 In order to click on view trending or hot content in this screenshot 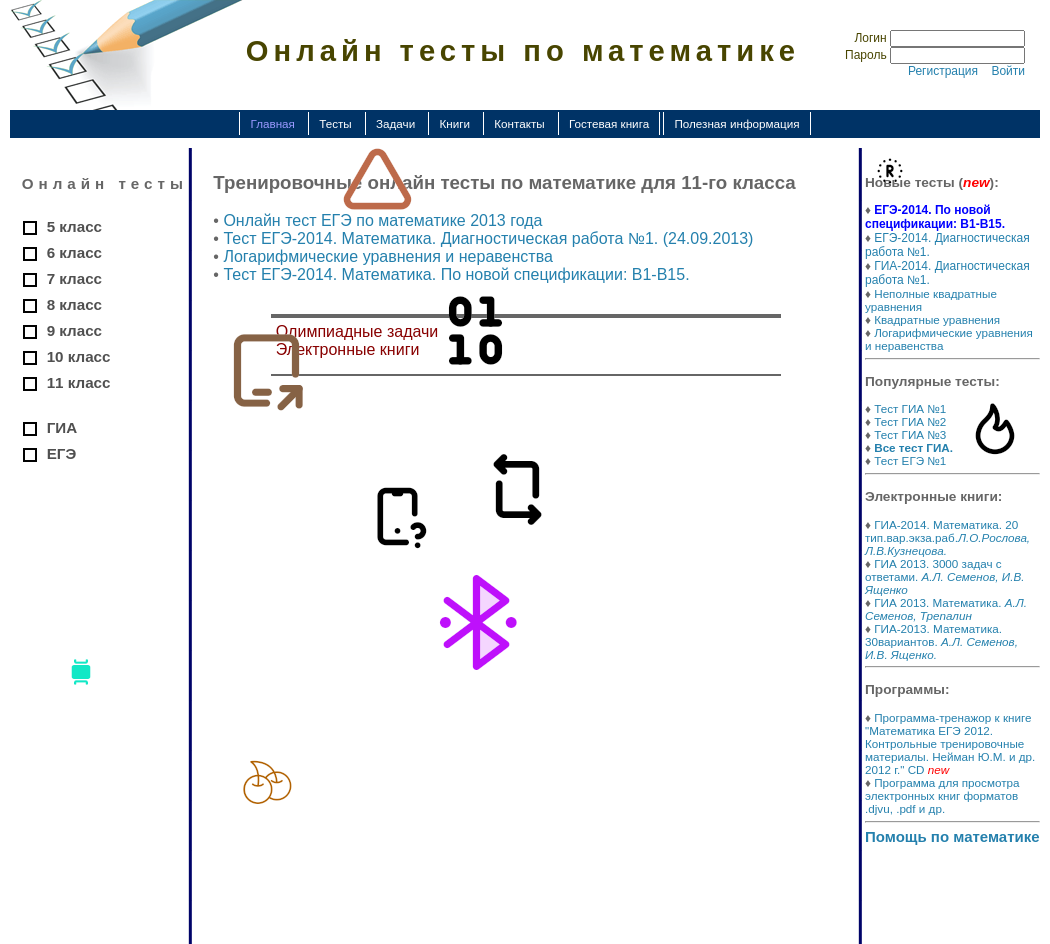, I will do `click(995, 430)`.